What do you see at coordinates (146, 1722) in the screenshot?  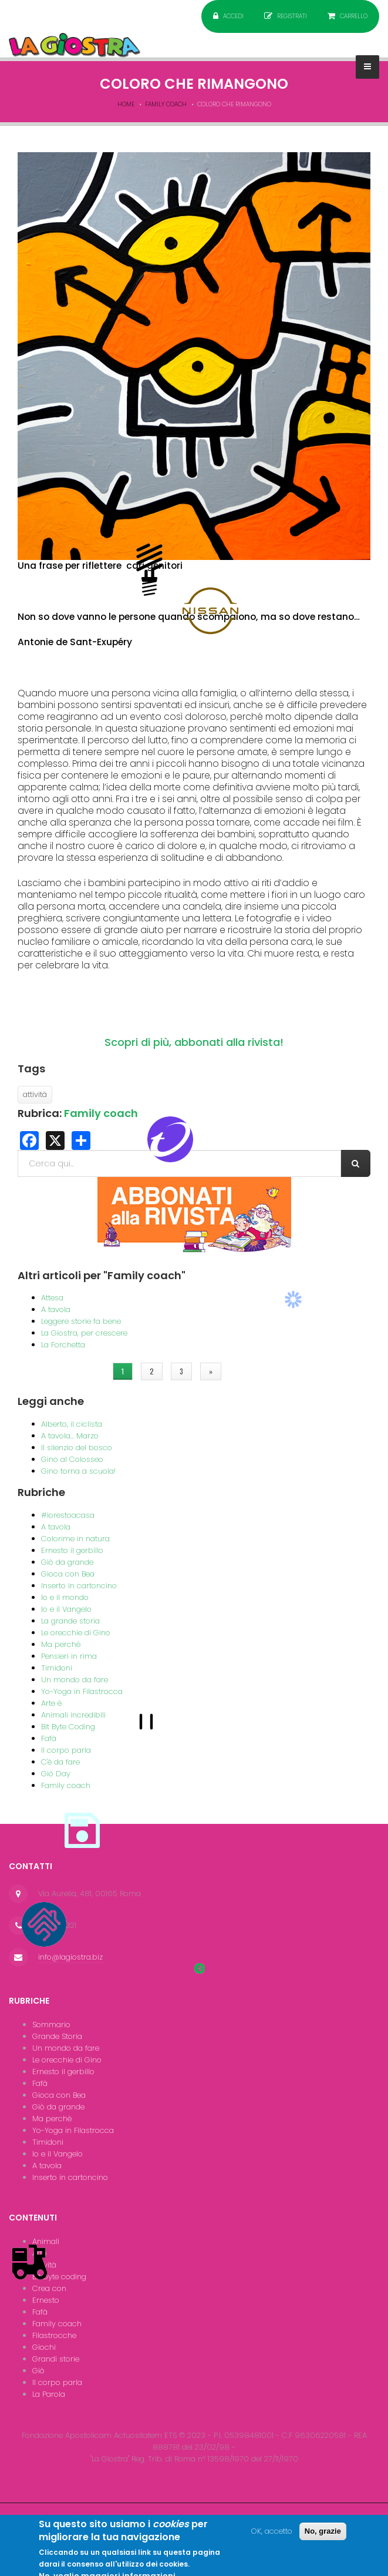 I see `pause media playback` at bounding box center [146, 1722].